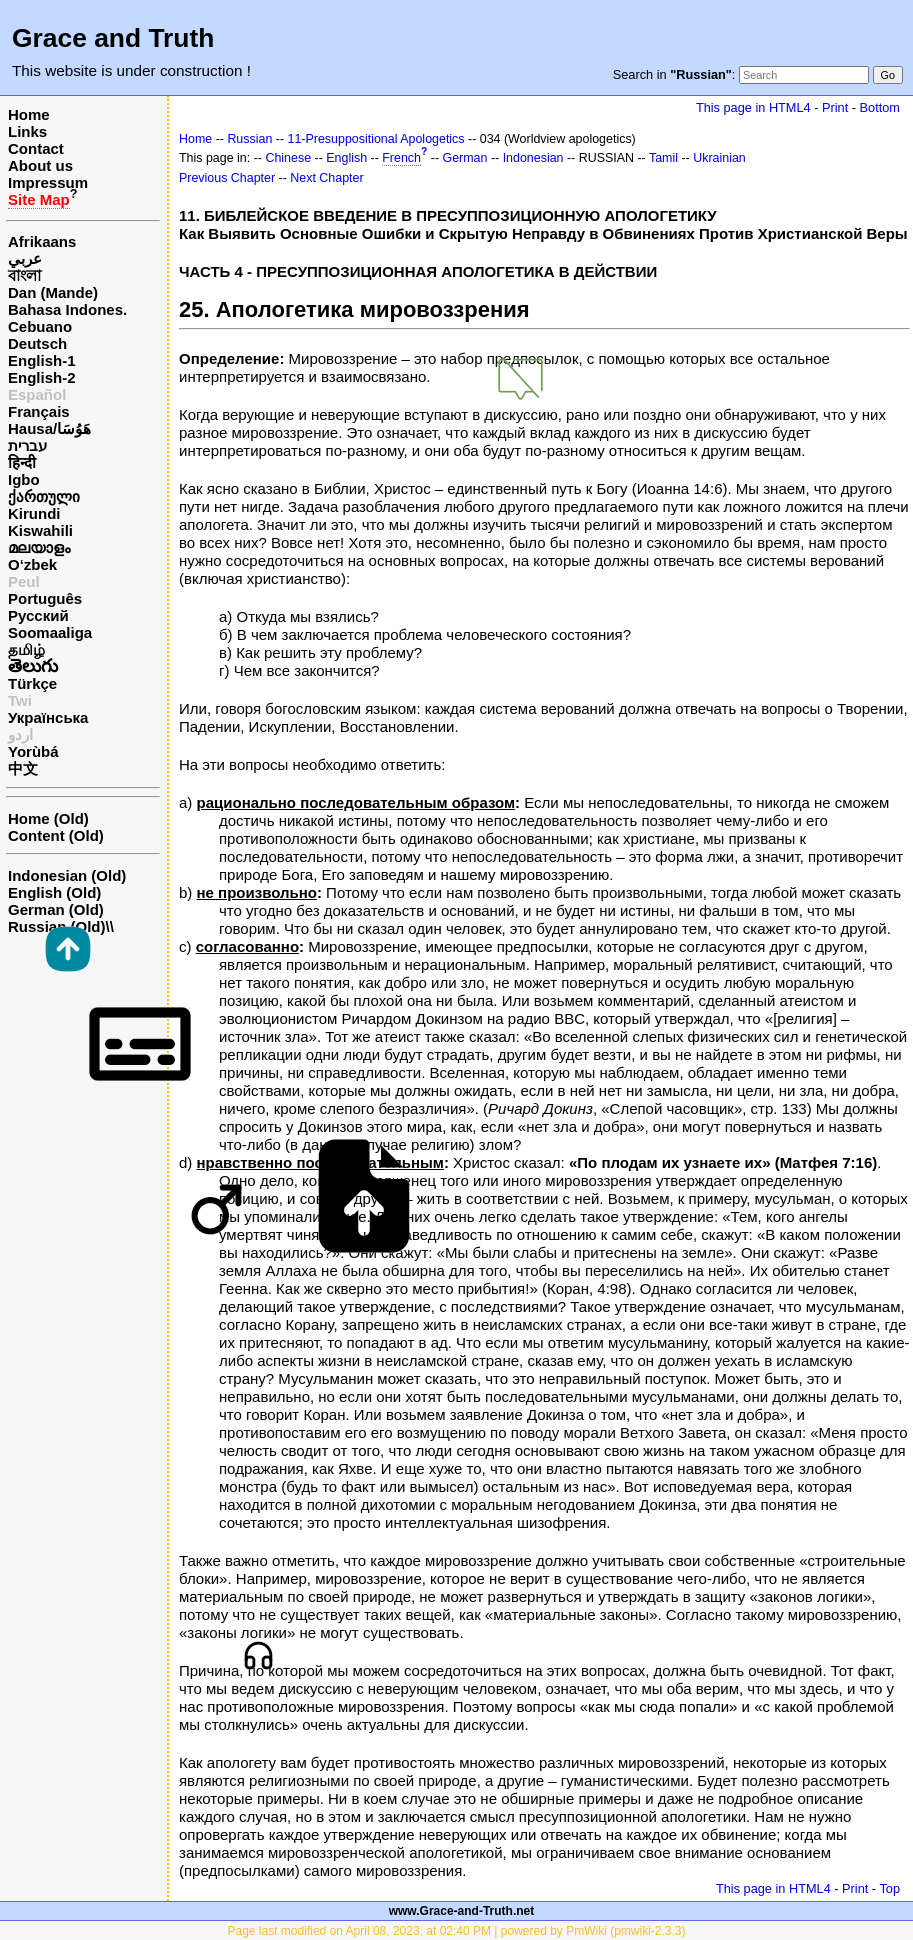 The height and width of the screenshot is (1940, 913). Describe the element at coordinates (68, 949) in the screenshot. I see `upload a file or document` at that location.